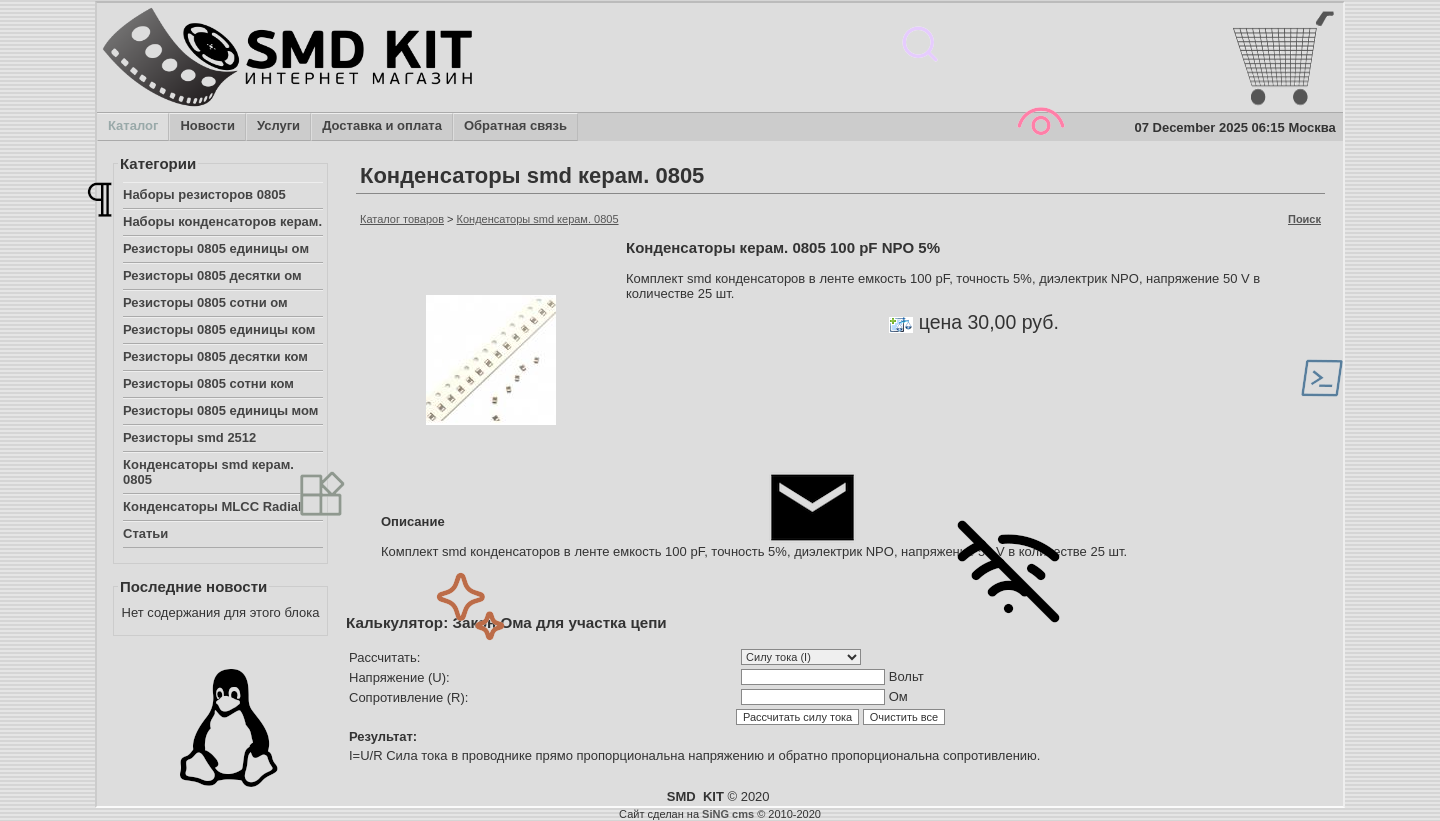  I want to click on toggle whitespace visibility in editor, so click(101, 201).